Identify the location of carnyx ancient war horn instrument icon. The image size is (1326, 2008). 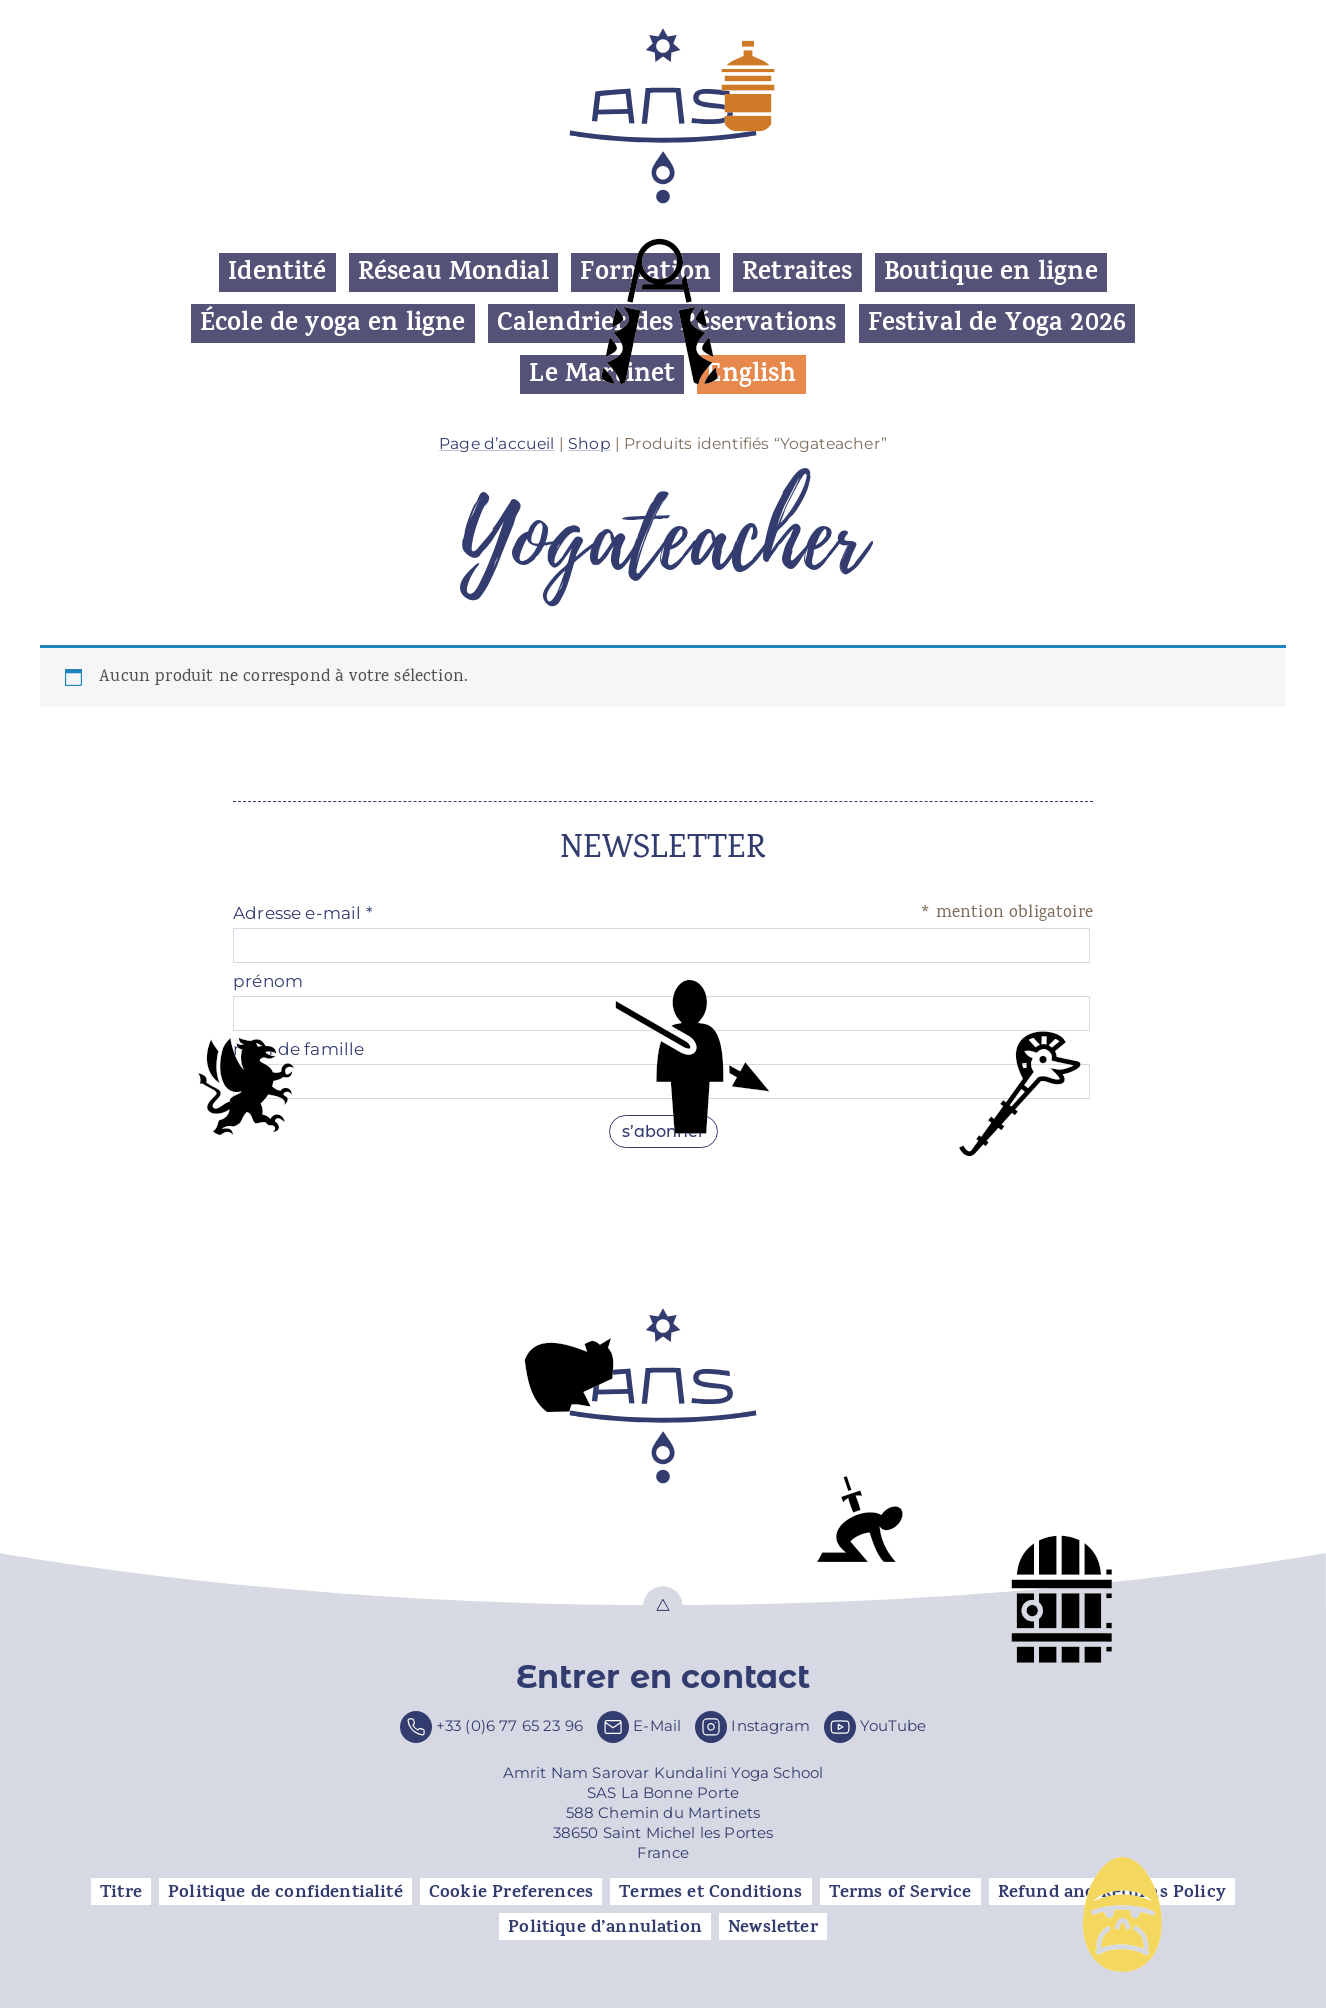
(1016, 1093).